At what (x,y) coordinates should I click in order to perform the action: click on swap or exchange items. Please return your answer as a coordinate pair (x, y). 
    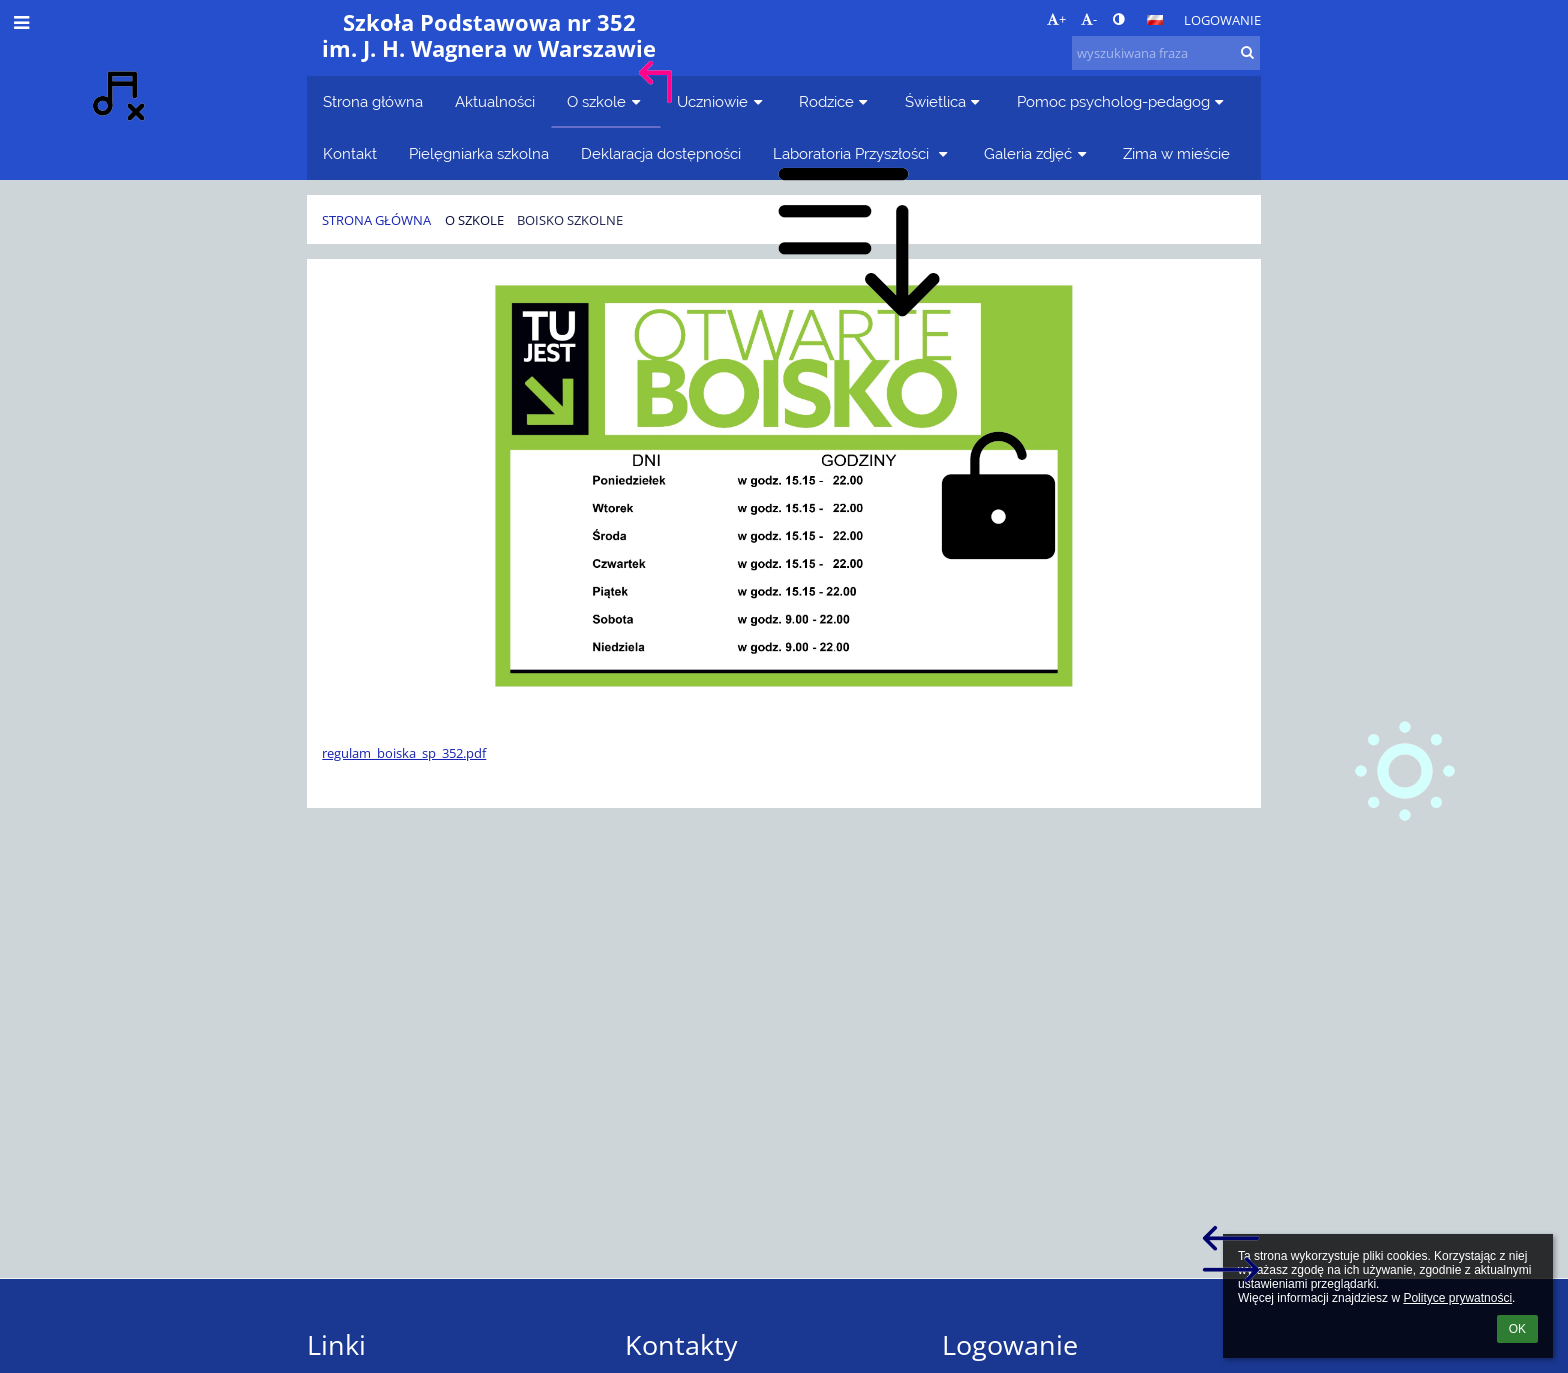
    Looking at the image, I should click on (1231, 1254).